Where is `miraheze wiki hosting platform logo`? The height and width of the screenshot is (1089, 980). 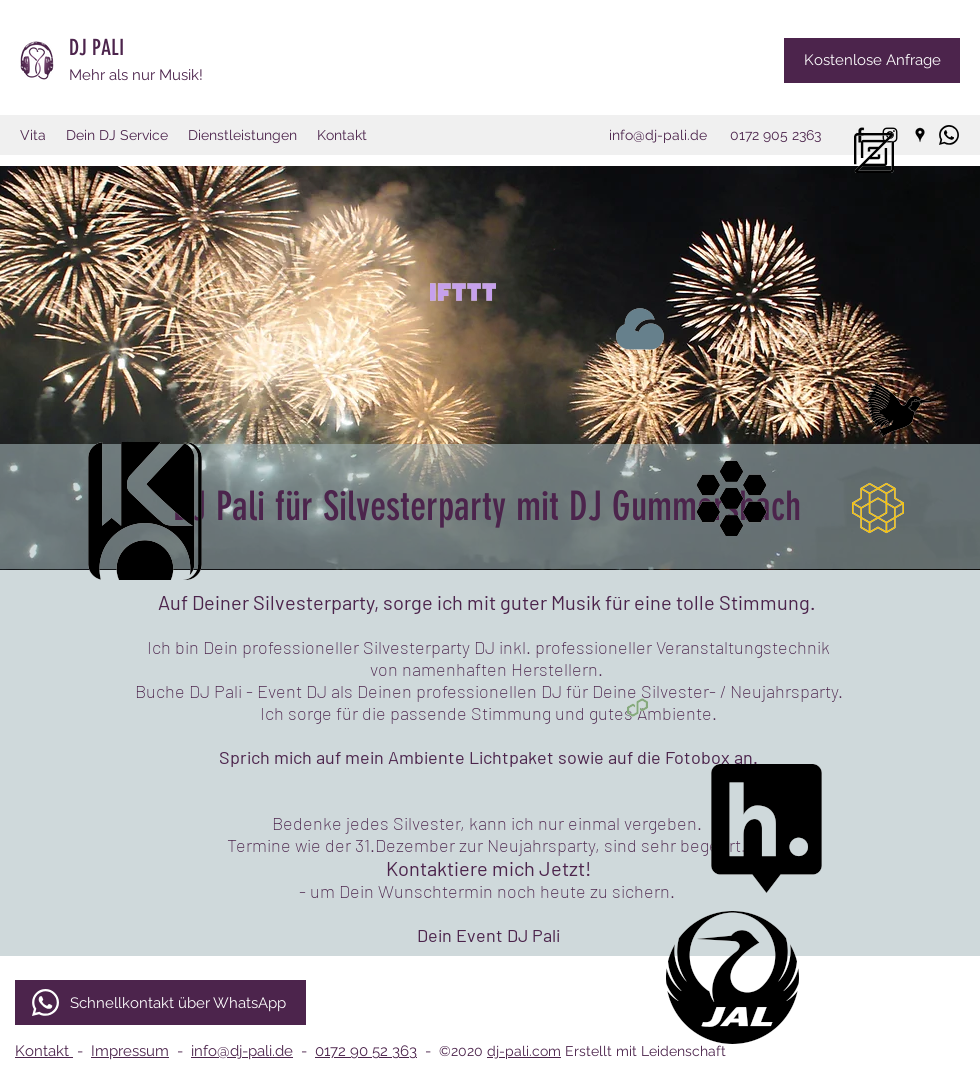 miraheze wiki hosting platform logo is located at coordinates (731, 498).